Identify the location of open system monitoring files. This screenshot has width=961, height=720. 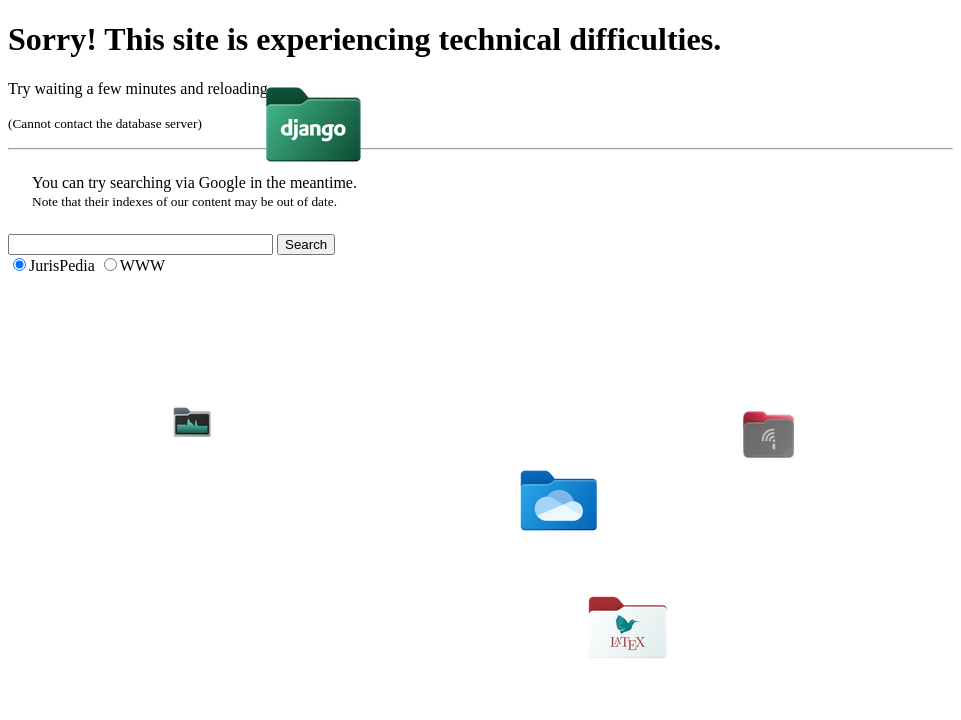
(192, 423).